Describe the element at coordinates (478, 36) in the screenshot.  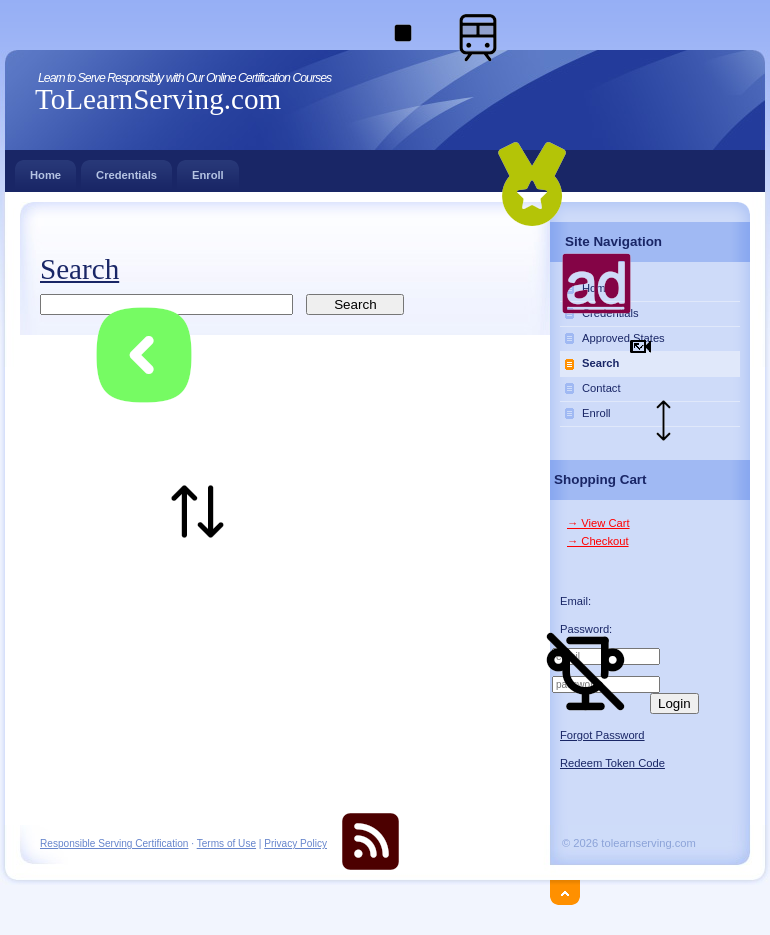
I see `access train schedules or rail services` at that location.